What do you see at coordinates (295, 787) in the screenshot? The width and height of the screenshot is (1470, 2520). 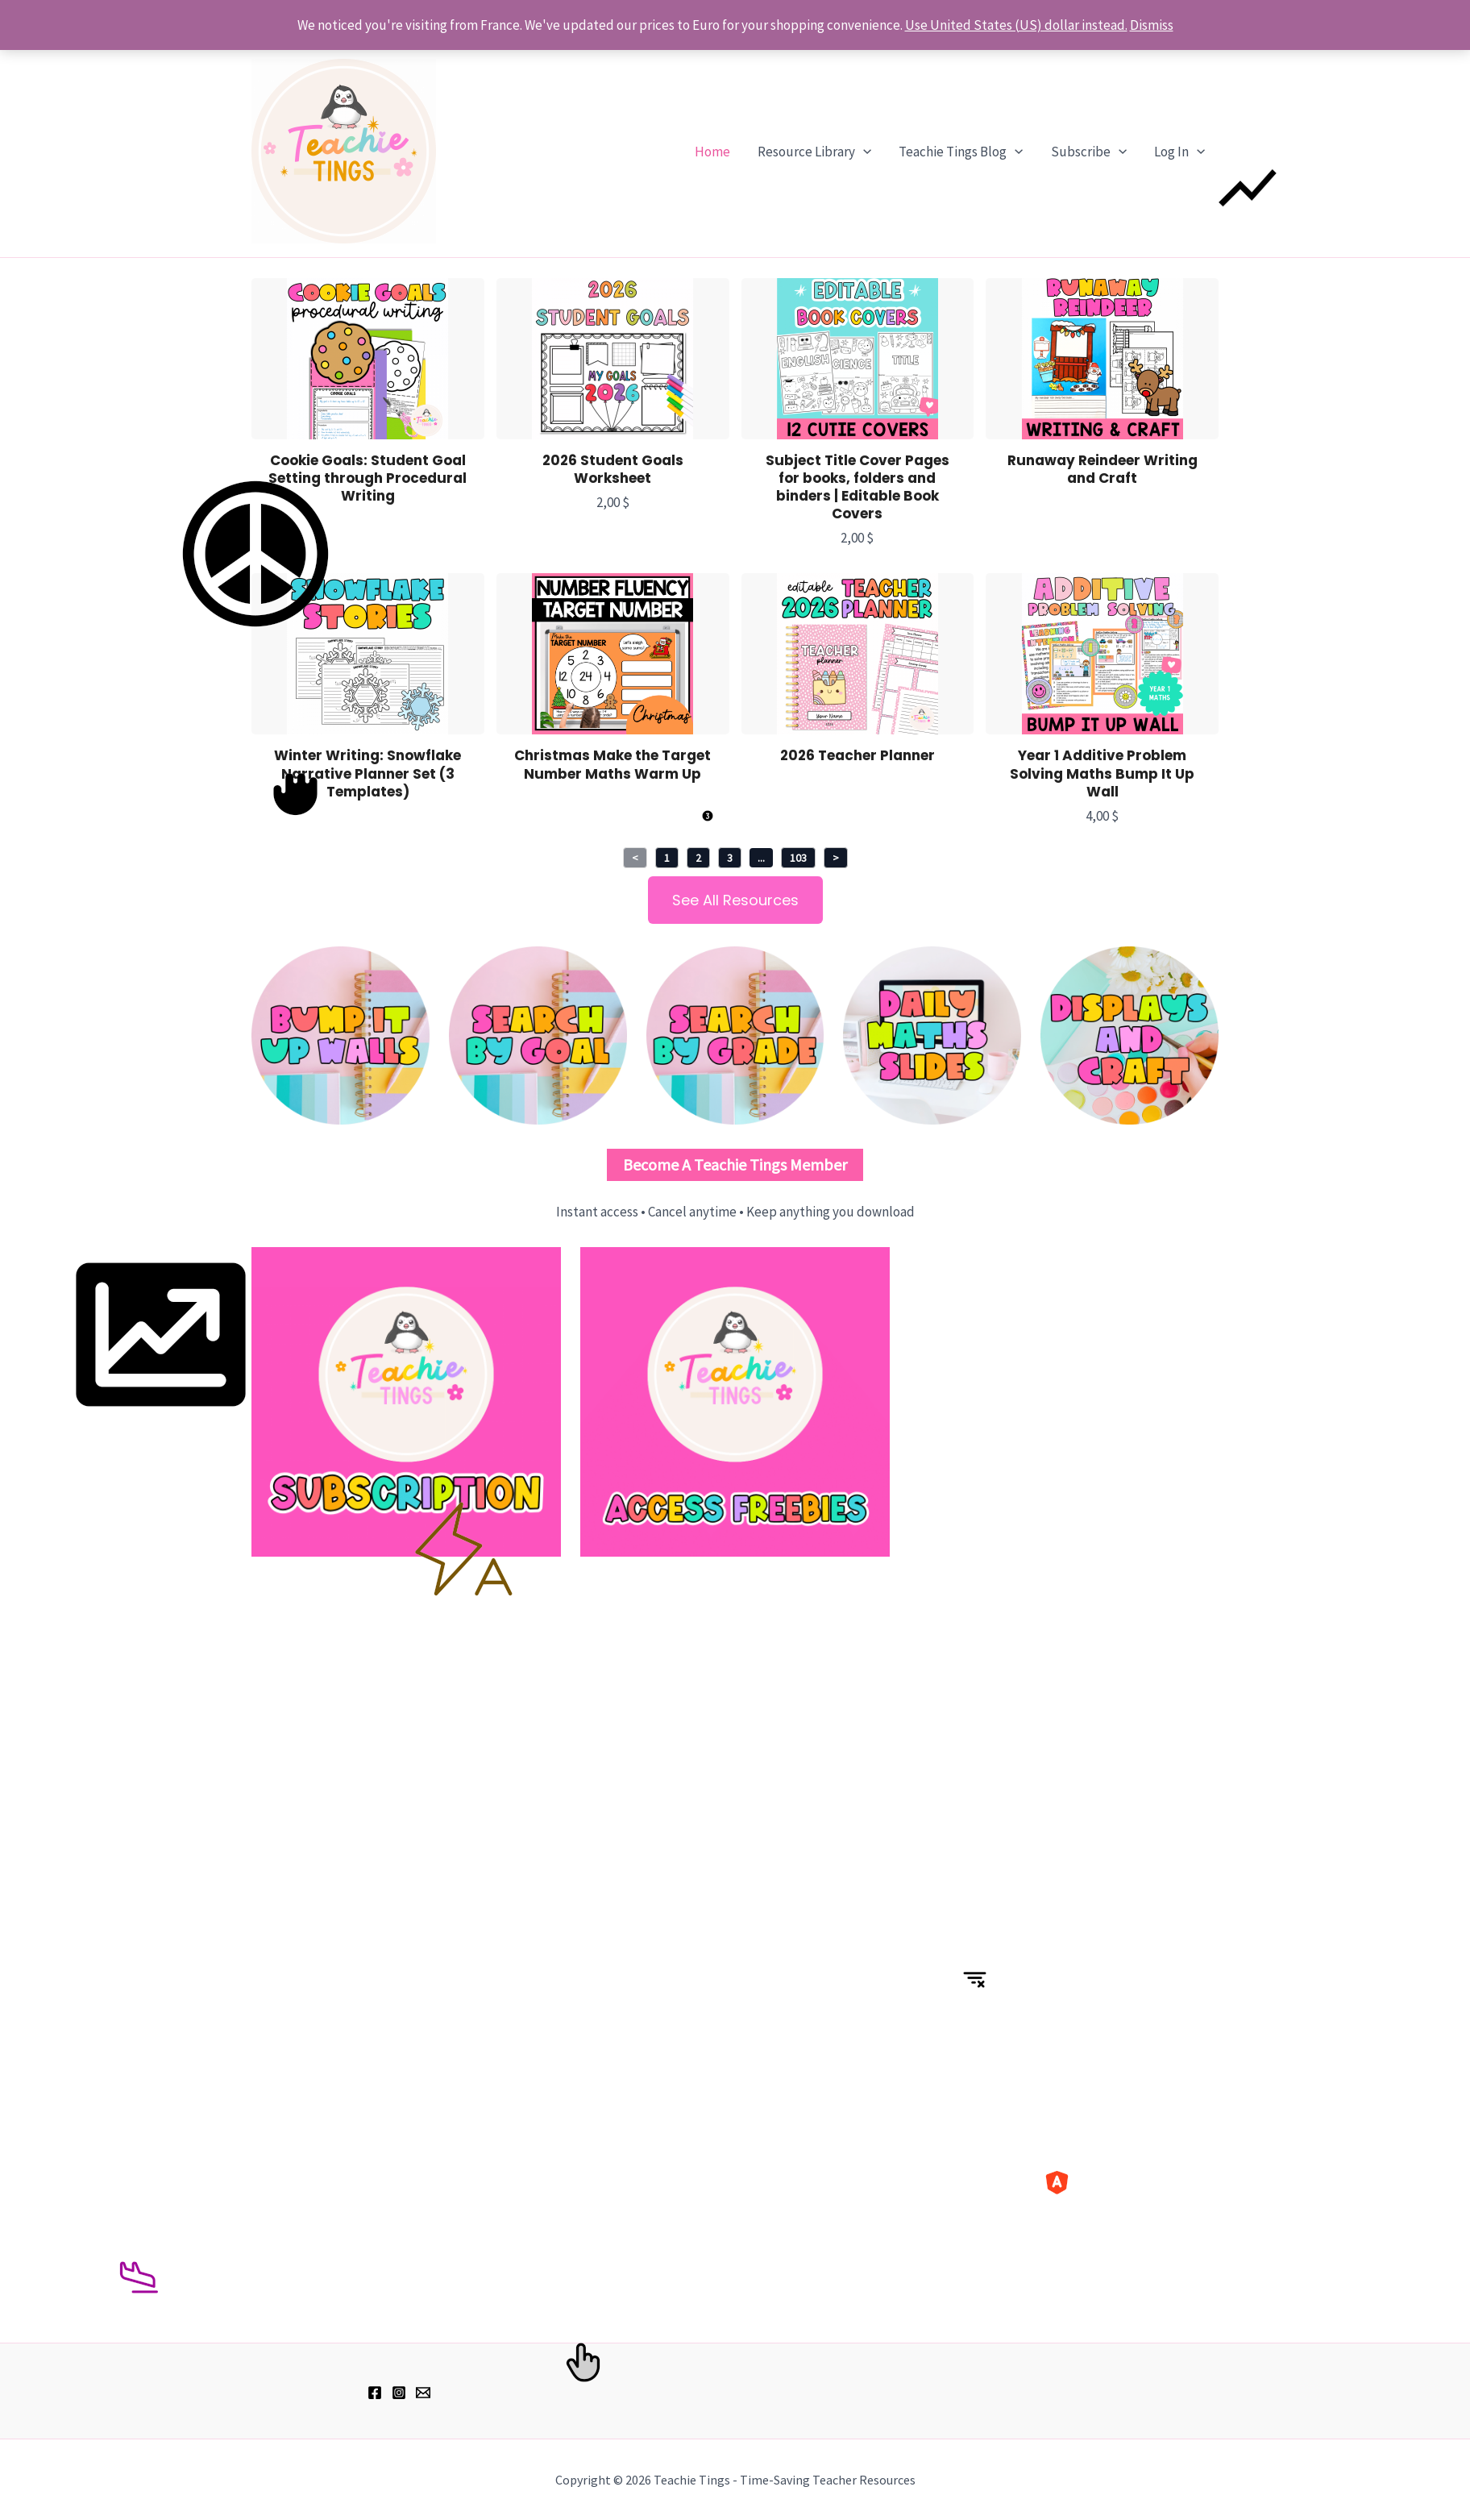 I see `drag to reorder items` at bounding box center [295, 787].